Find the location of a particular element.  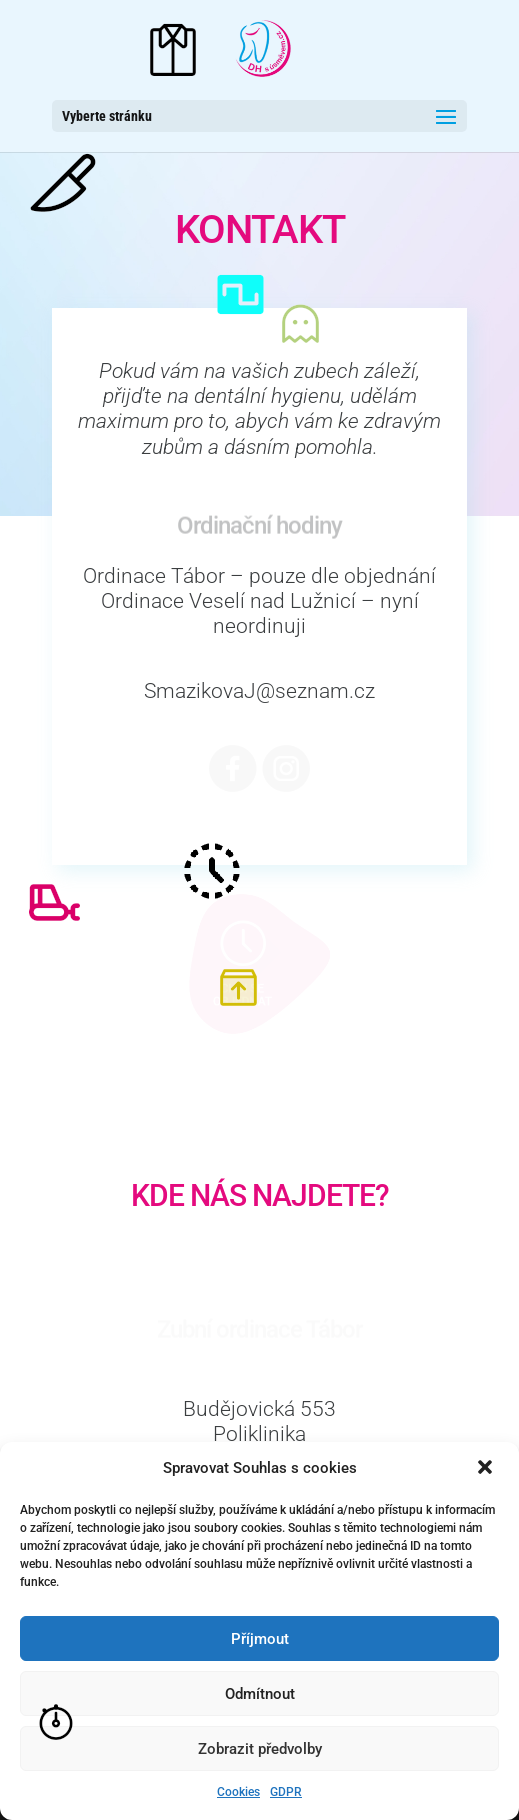

view folded laundry or clothing items is located at coordinates (173, 51).